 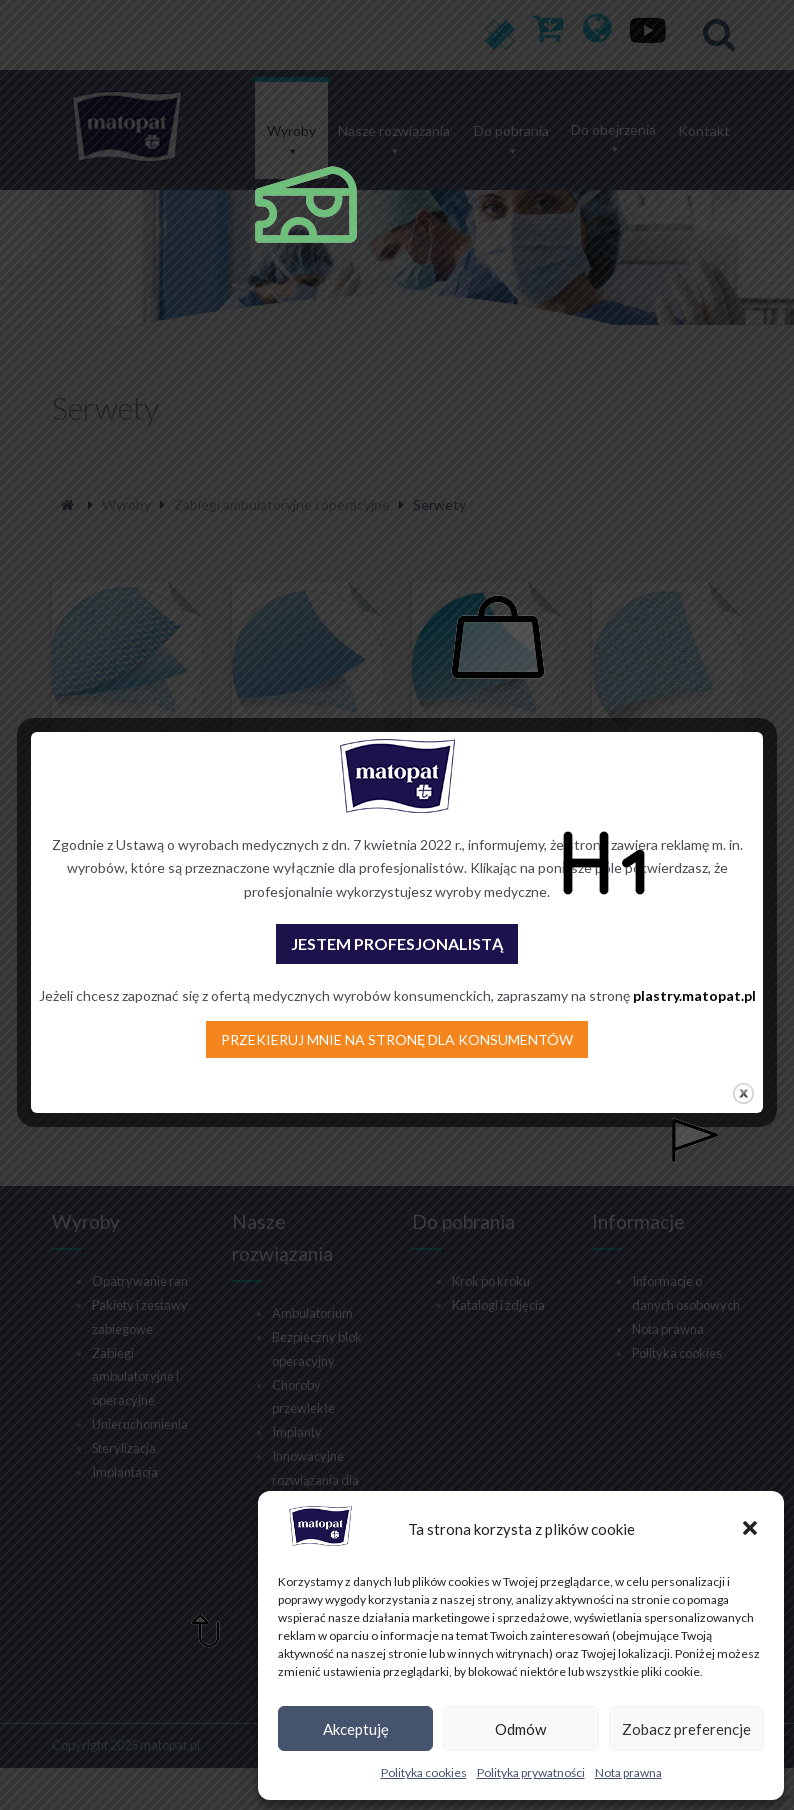 I want to click on view your shopping bag, so click(x=498, y=642).